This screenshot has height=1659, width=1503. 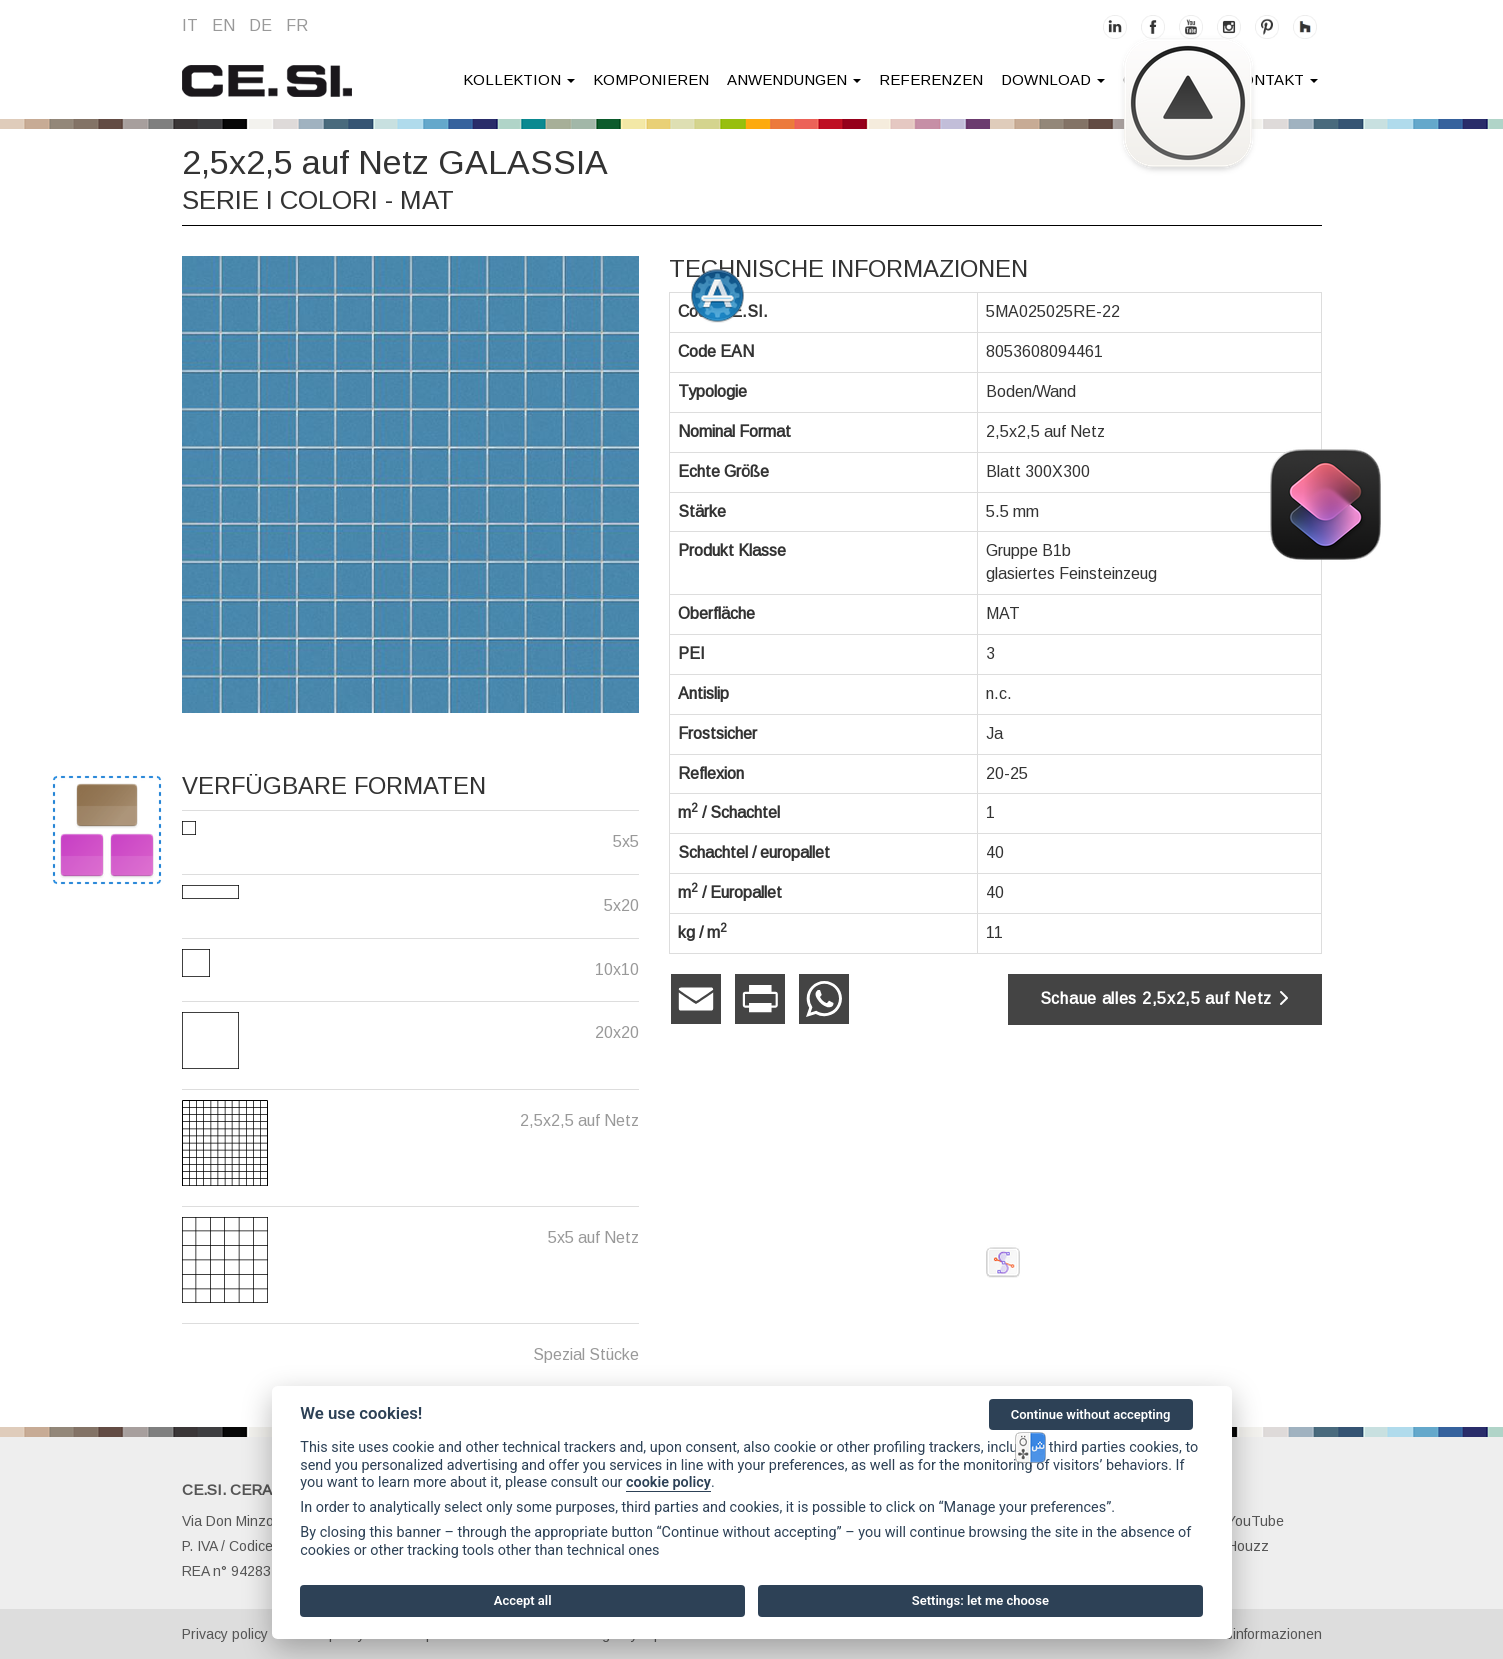 I want to click on compressed SVG image file, so click(x=1003, y=1261).